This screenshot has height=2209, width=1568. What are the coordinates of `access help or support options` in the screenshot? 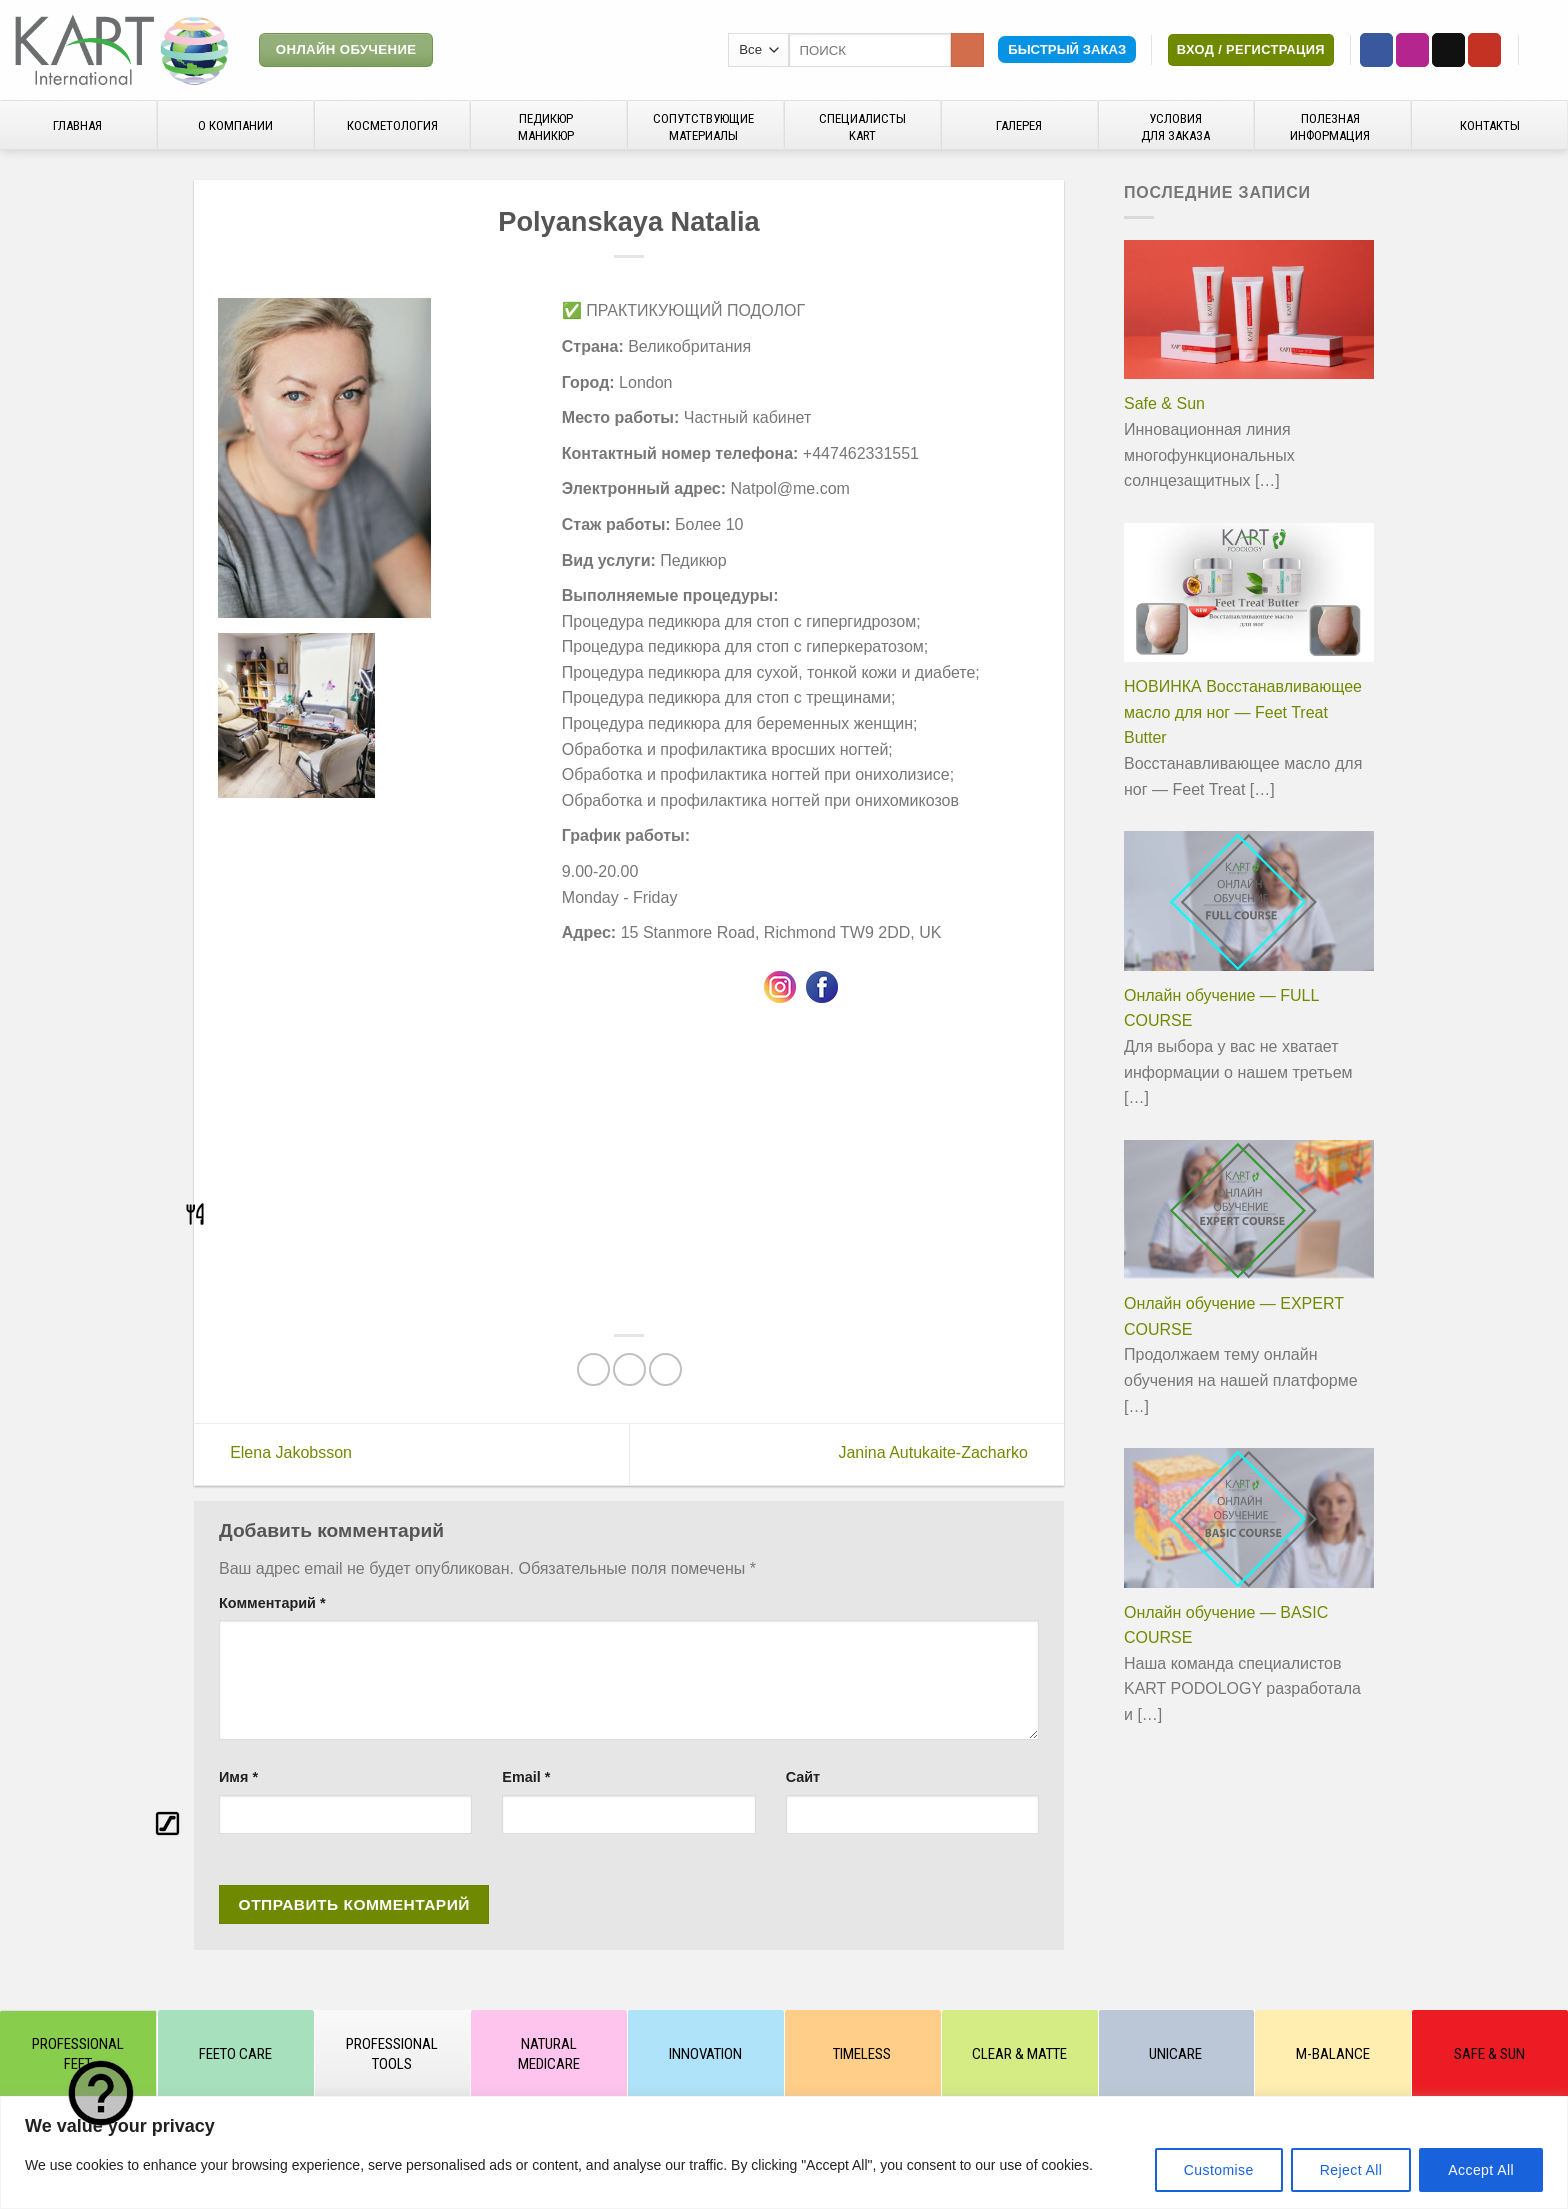 It's located at (101, 2093).